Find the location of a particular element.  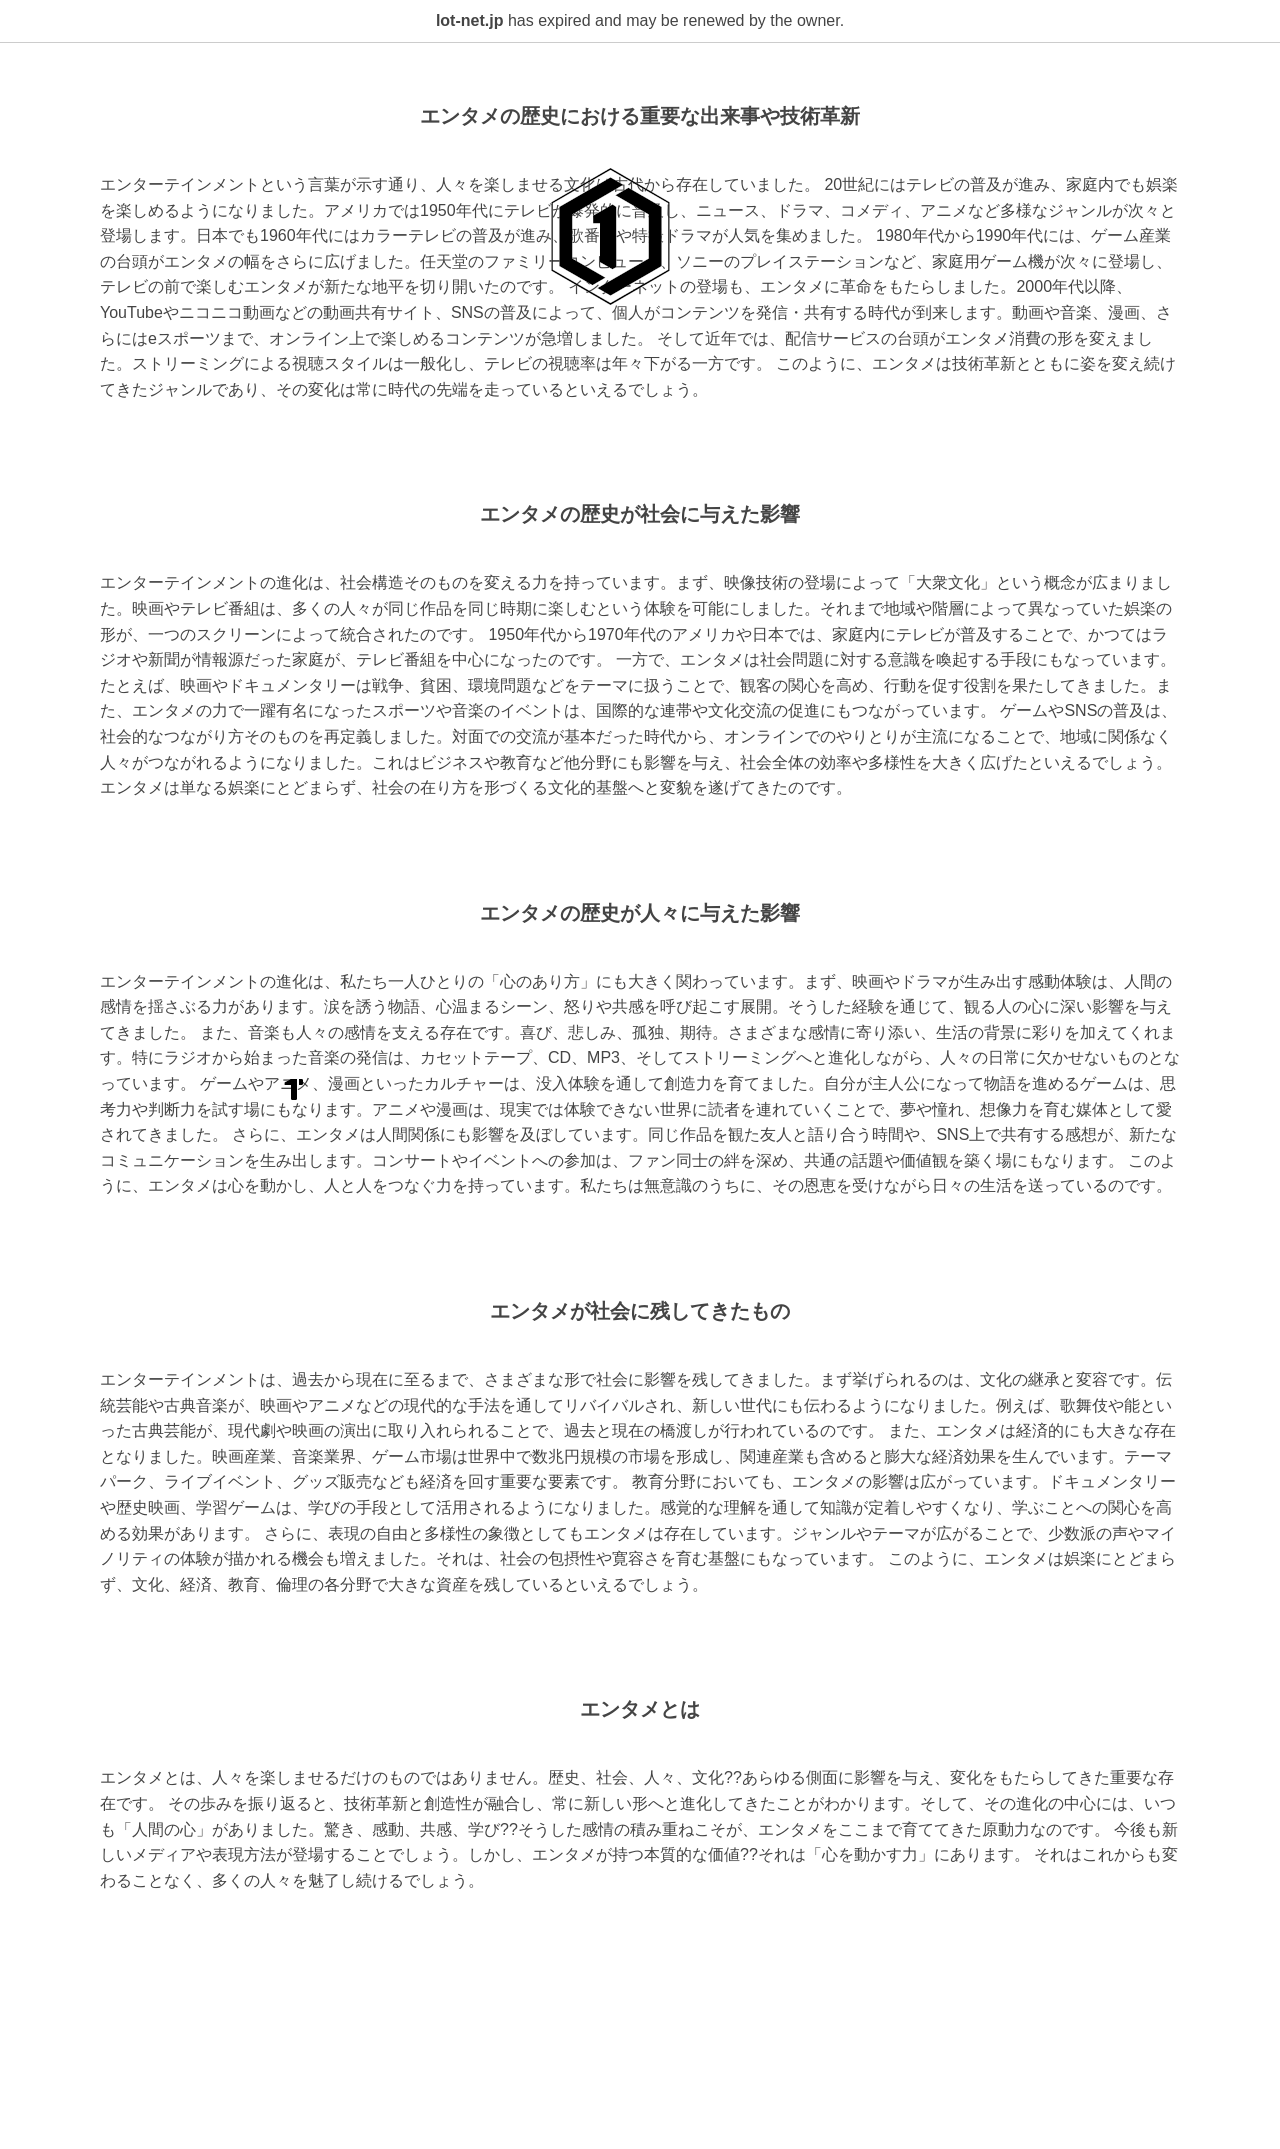

access design or creative tools is located at coordinates (294, 1089).